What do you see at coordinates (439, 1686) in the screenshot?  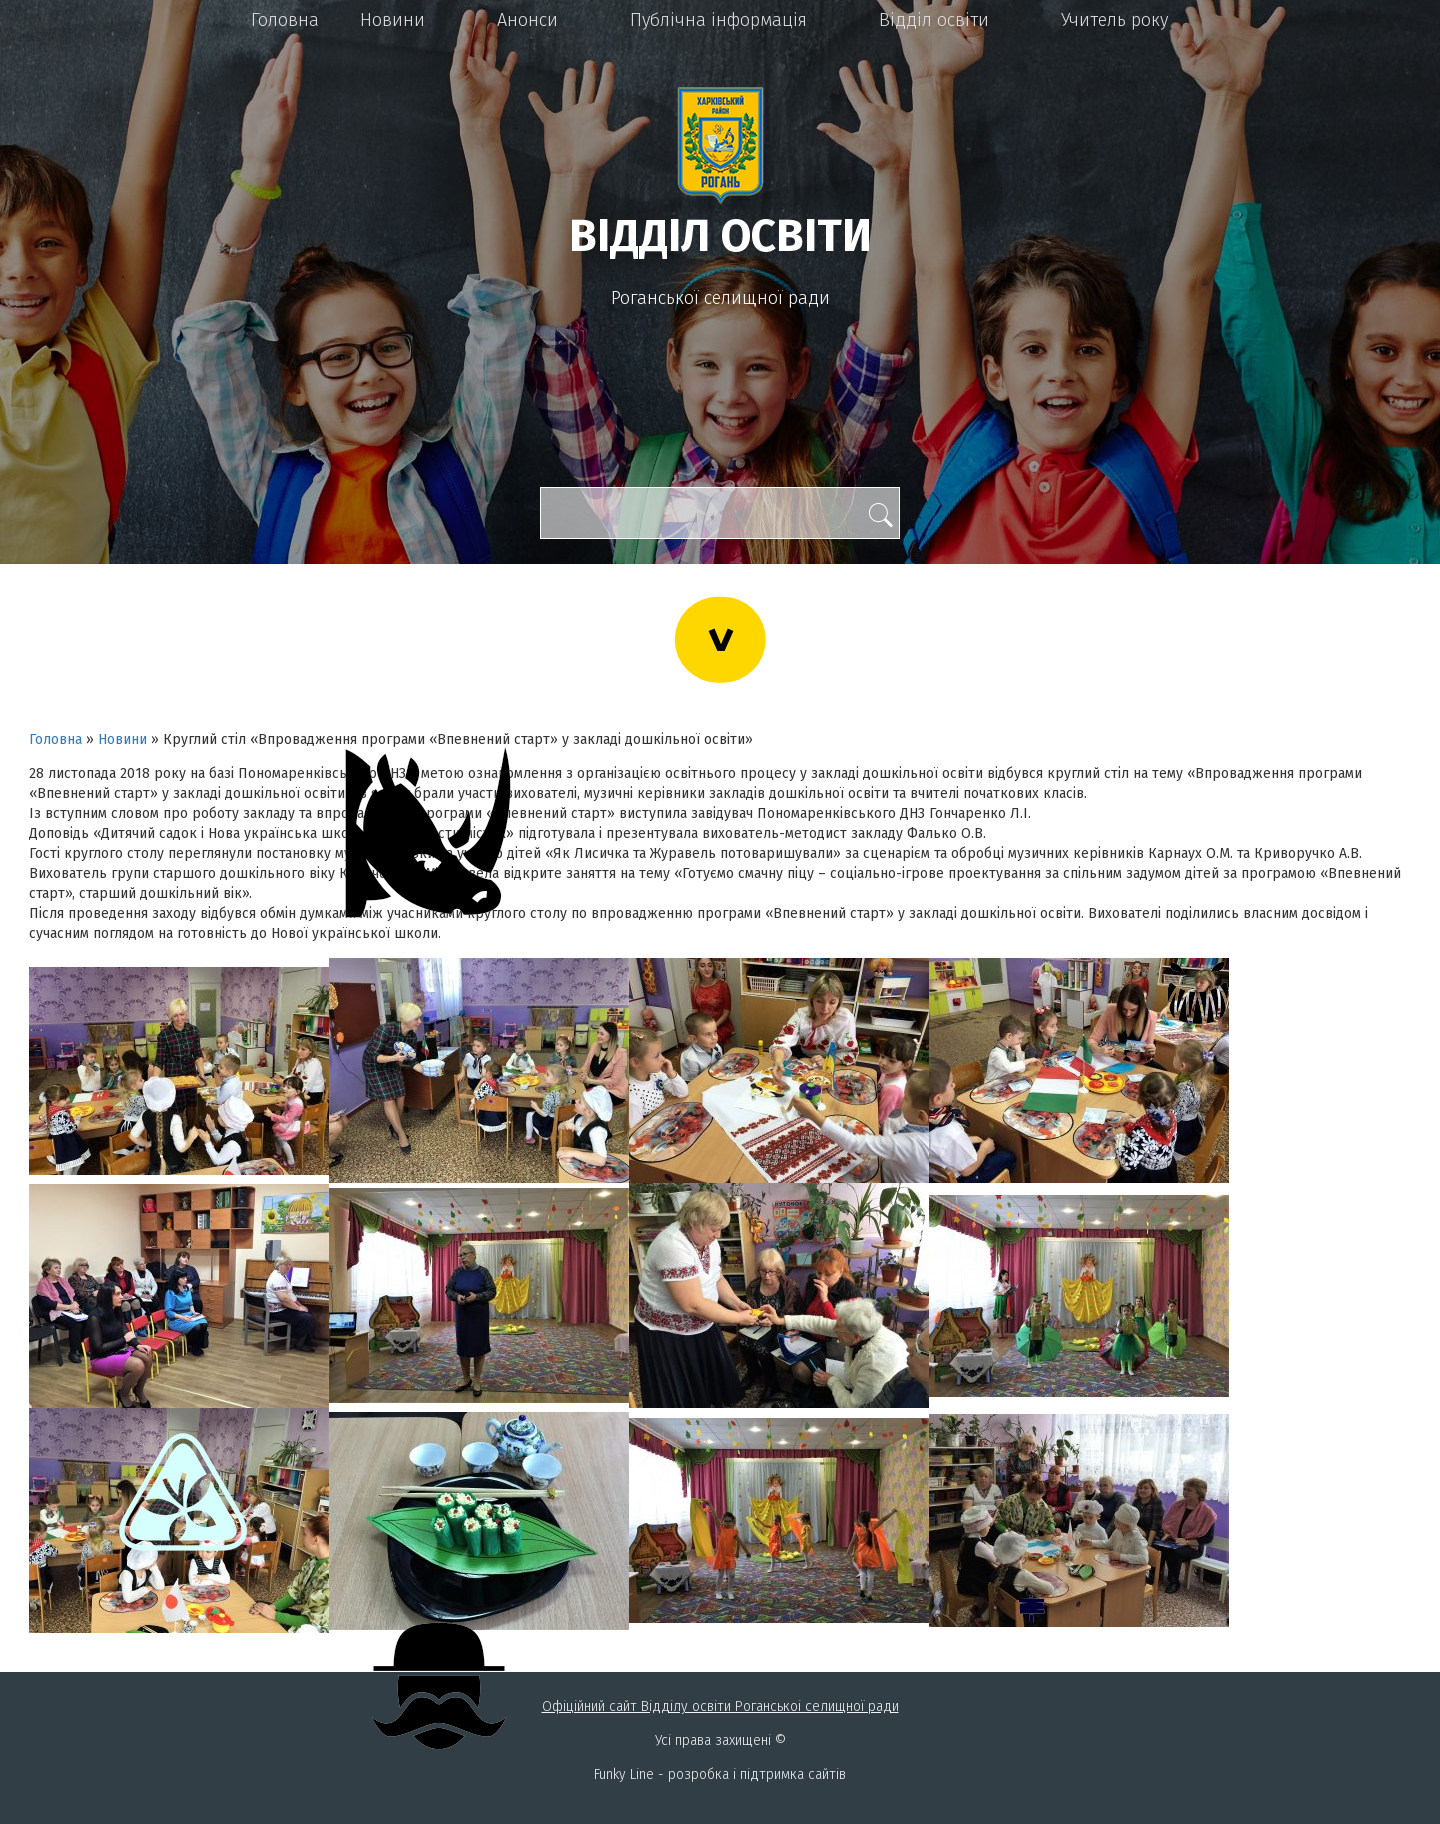 I see `select a gentleman or vintage character avatar` at bounding box center [439, 1686].